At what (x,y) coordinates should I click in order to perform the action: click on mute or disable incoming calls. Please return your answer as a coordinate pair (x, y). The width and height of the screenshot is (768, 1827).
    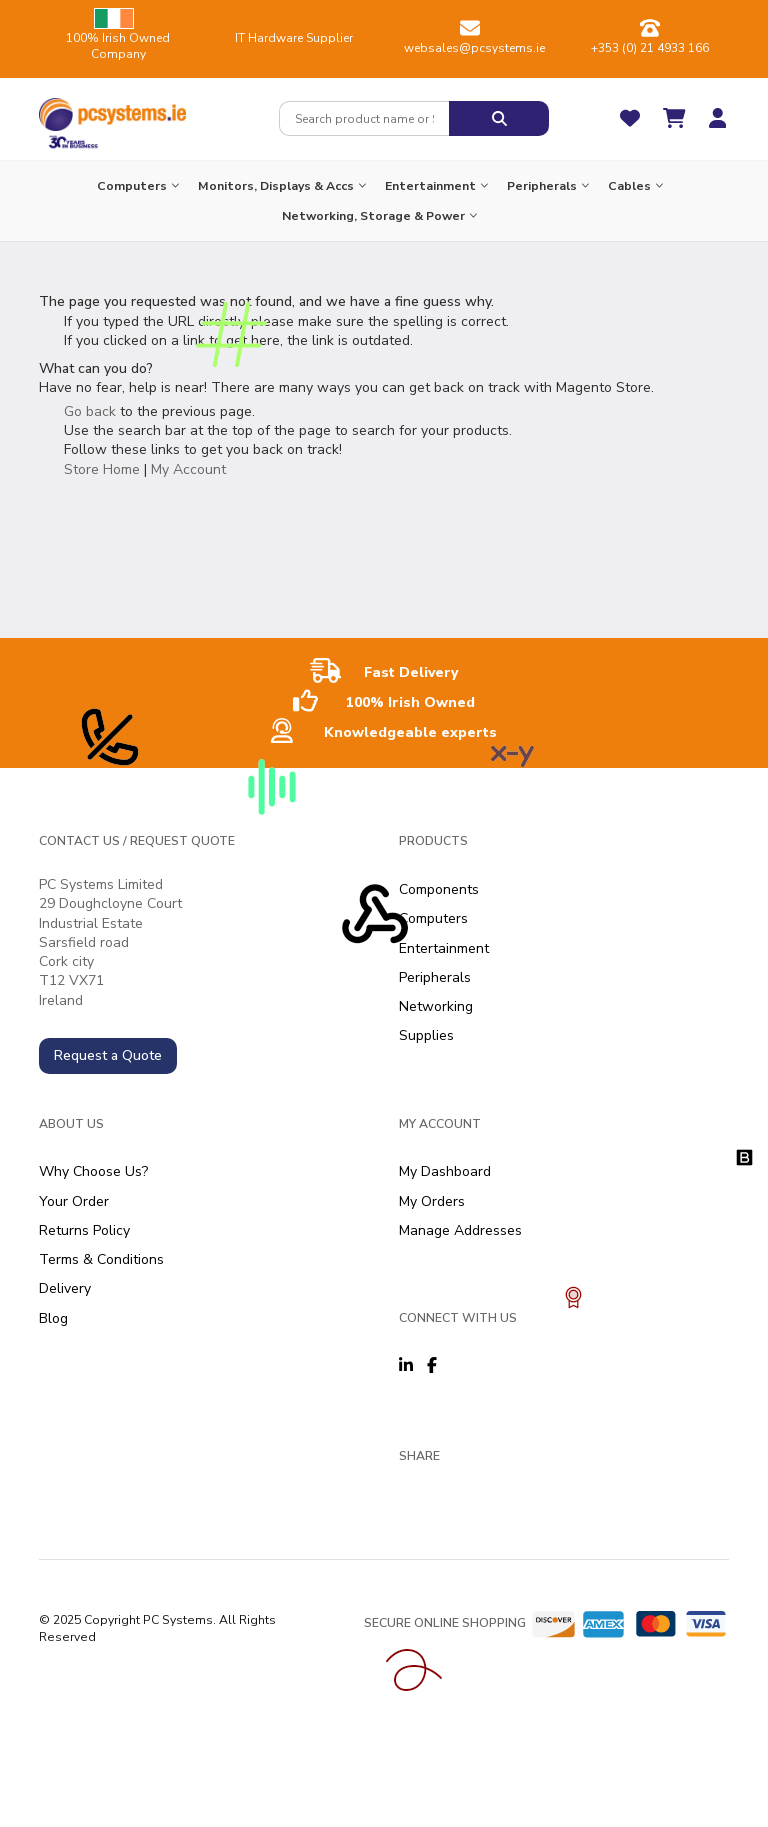
    Looking at the image, I should click on (110, 737).